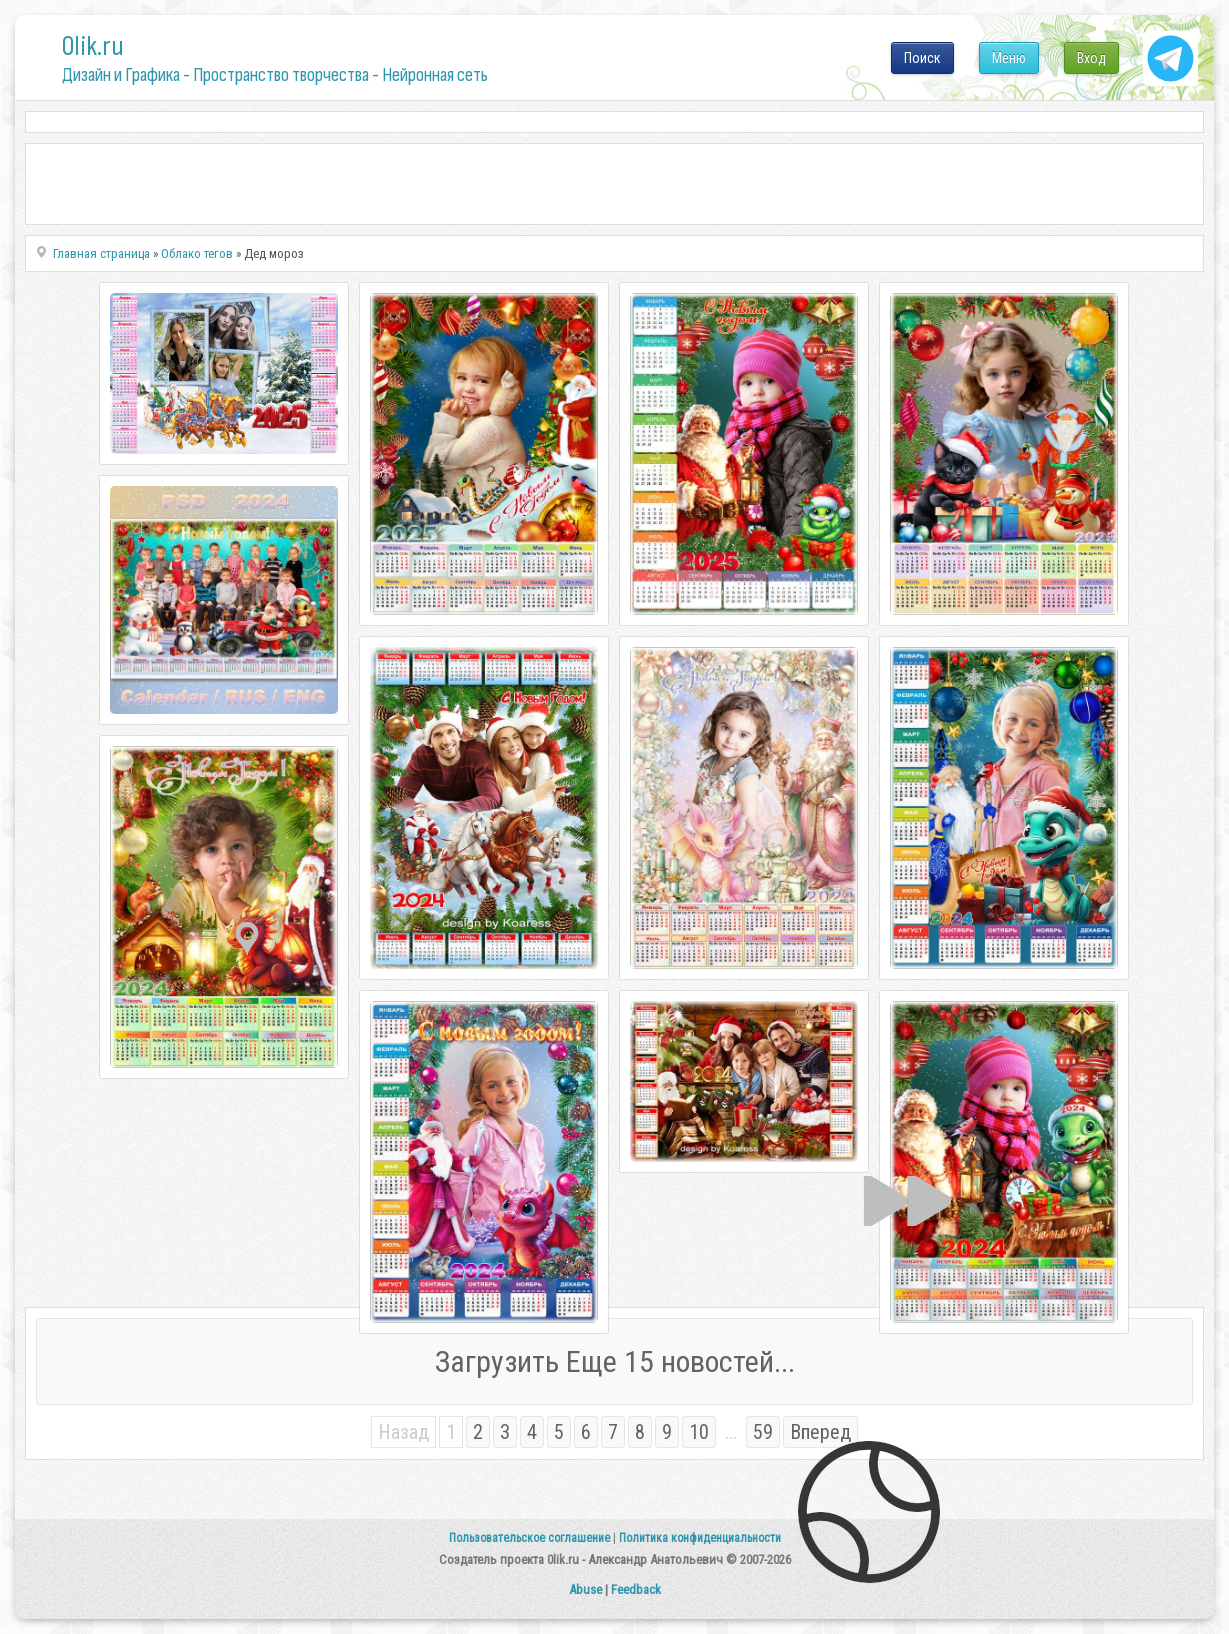  I want to click on mark or save a location on the map, so click(247, 940).